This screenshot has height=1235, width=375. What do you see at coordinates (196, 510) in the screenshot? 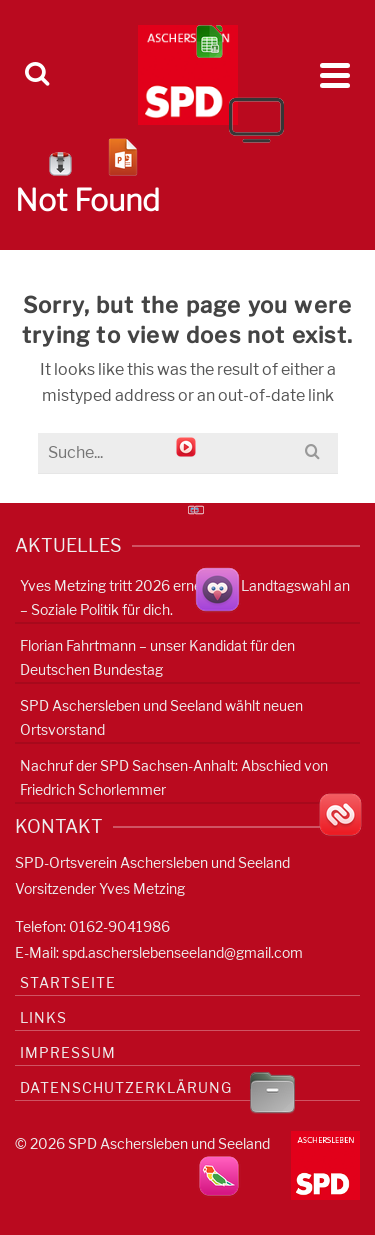
I see `snap window to left half of screen` at bounding box center [196, 510].